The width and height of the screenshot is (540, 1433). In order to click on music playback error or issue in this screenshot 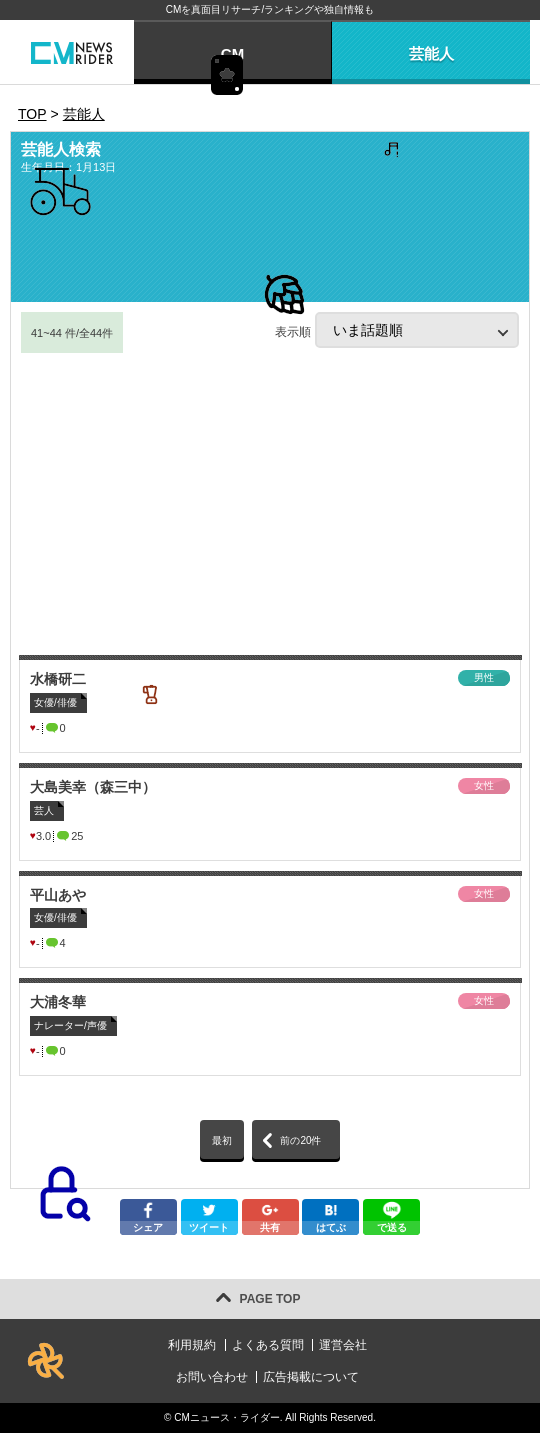, I will do `click(392, 149)`.